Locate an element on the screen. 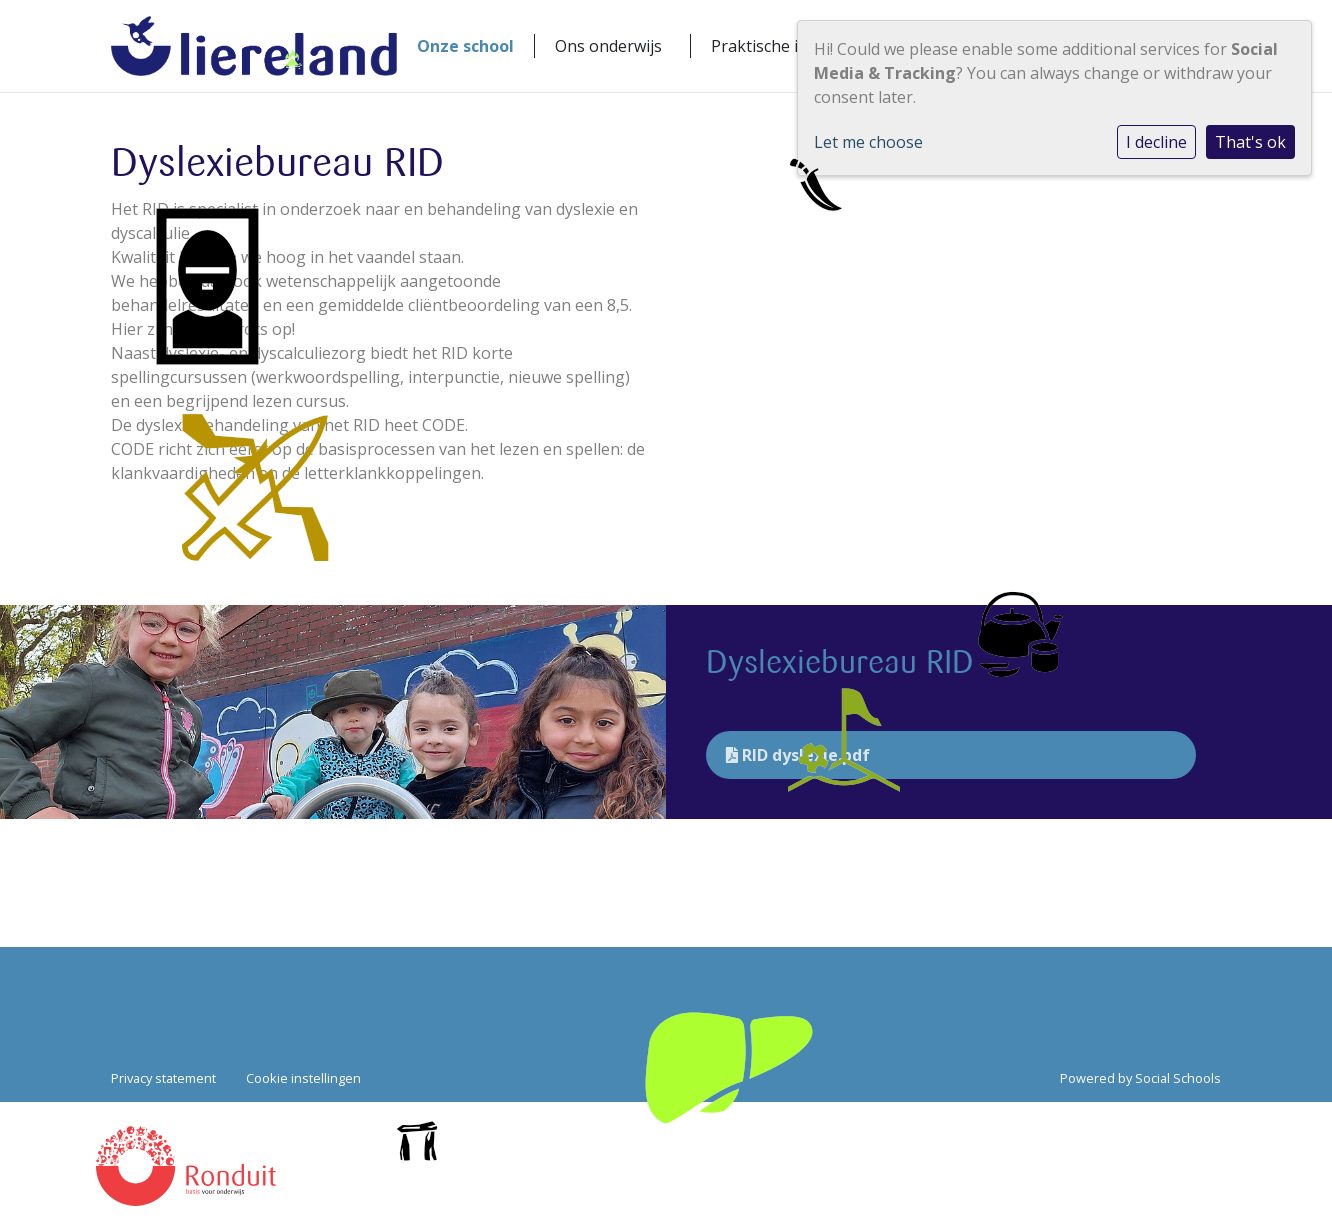 The image size is (1332, 1230). equip a dagger or knife weapon is located at coordinates (816, 185).